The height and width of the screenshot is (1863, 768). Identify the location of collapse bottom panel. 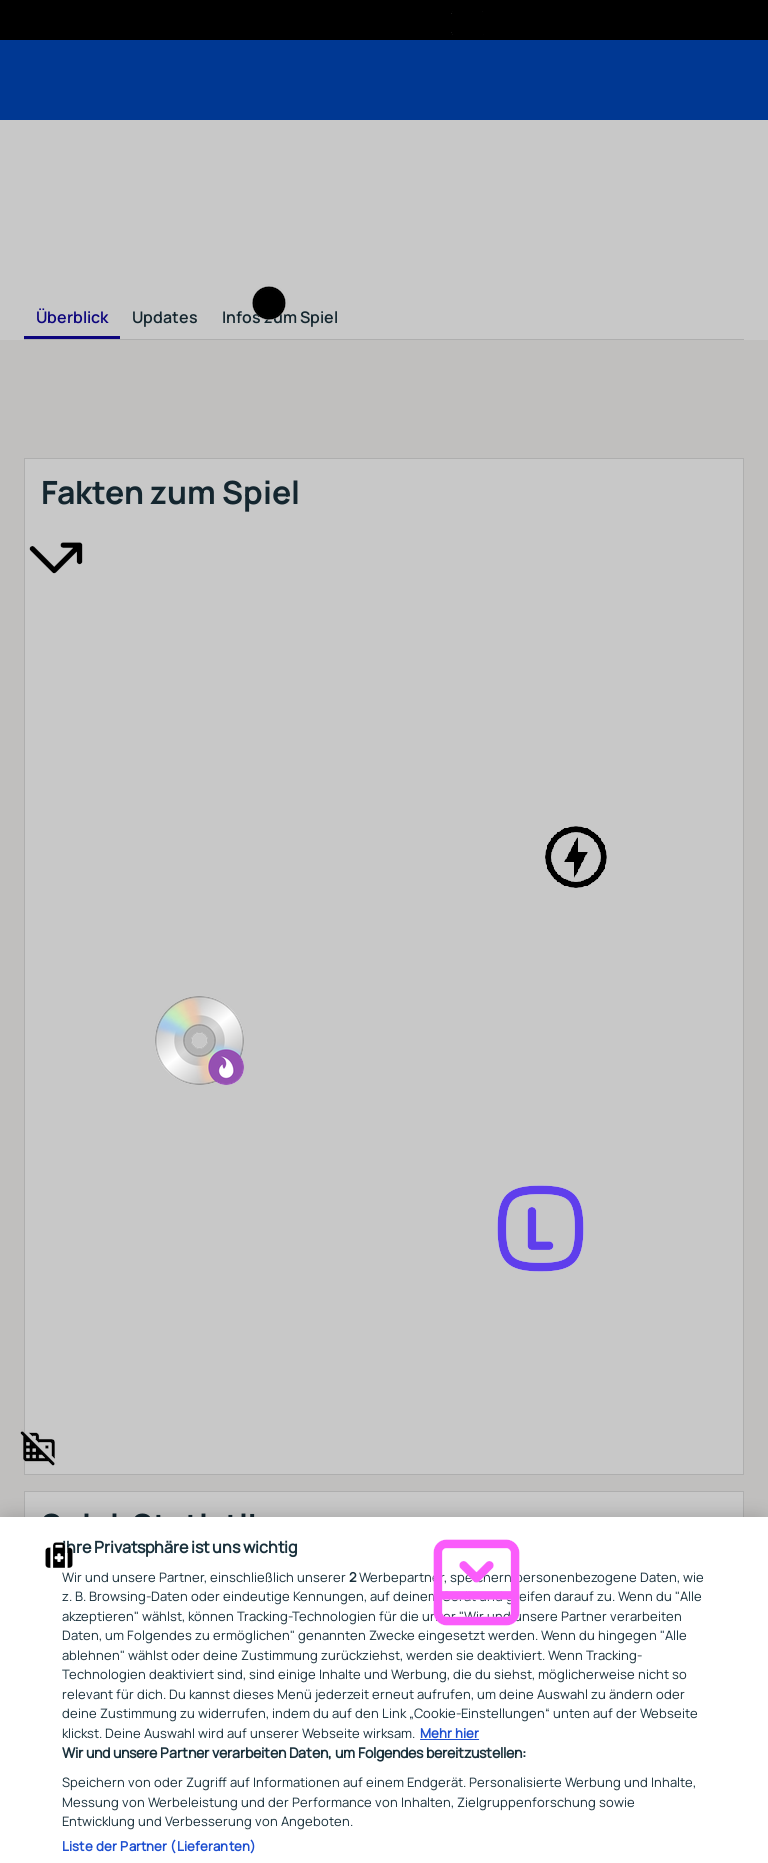
(476, 1582).